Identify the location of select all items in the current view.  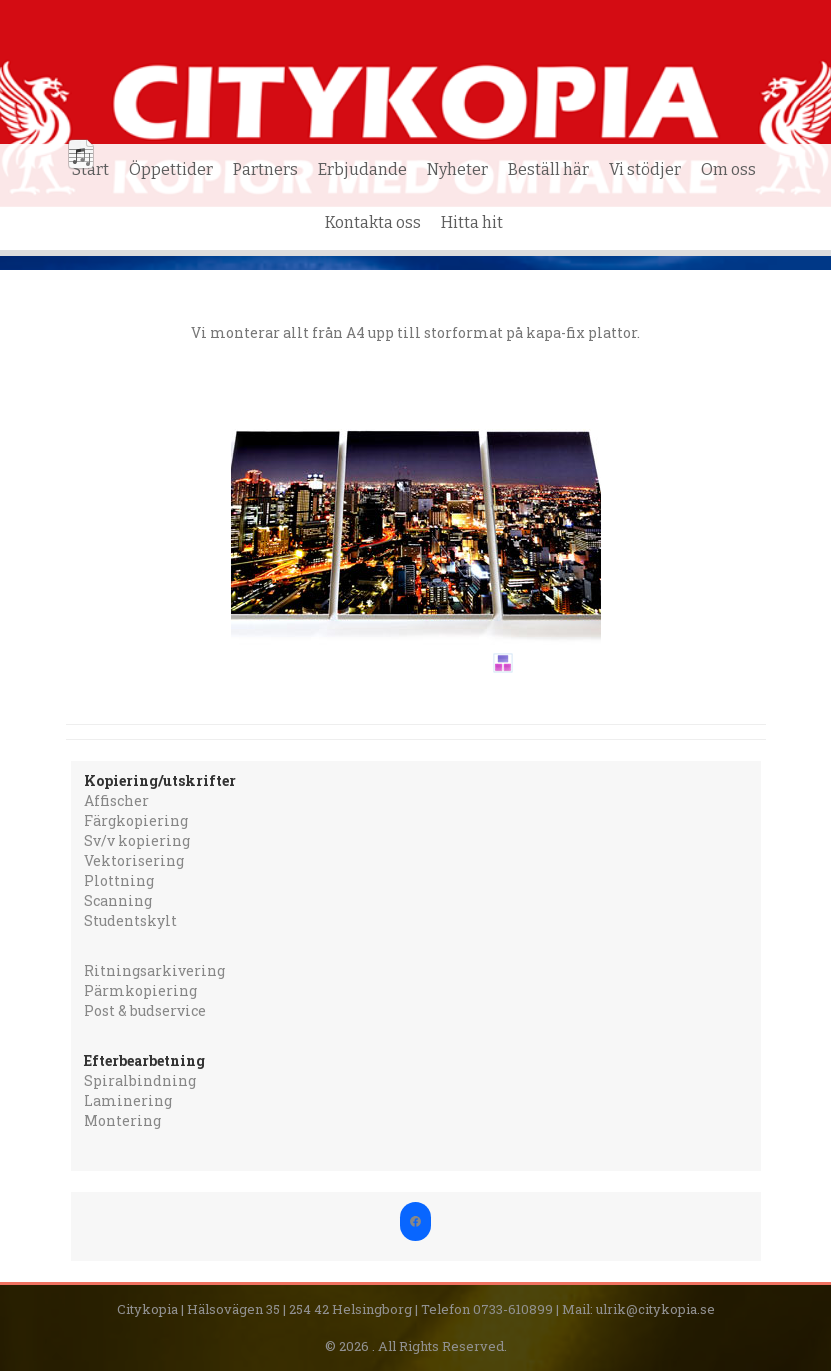
(503, 663).